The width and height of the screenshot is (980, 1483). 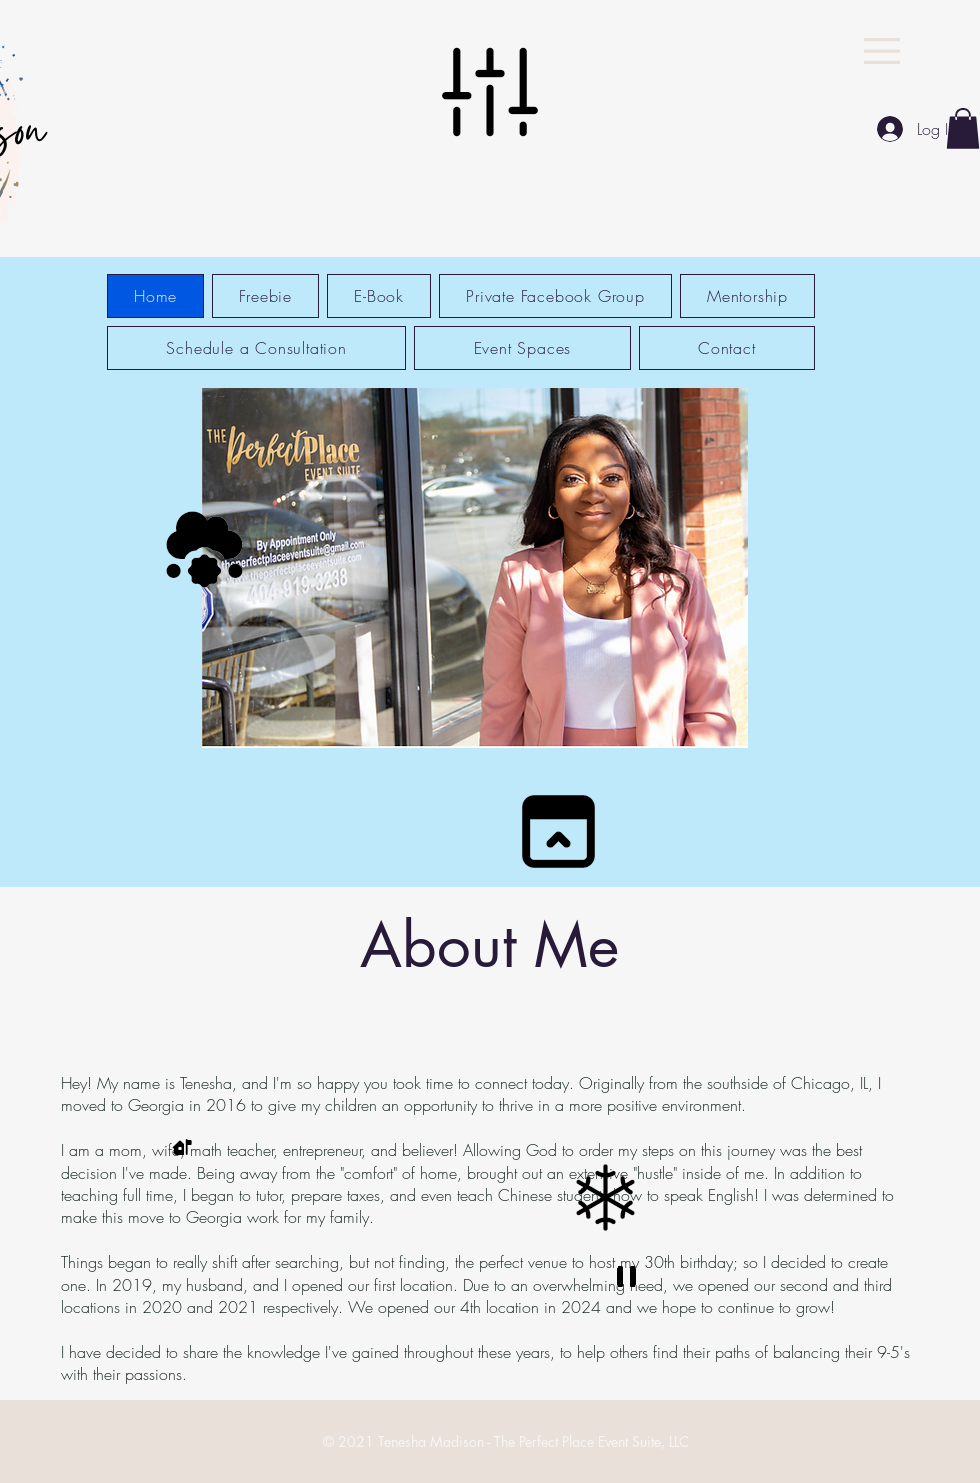 I want to click on indicates hail or severe weather conditions, so click(x=204, y=549).